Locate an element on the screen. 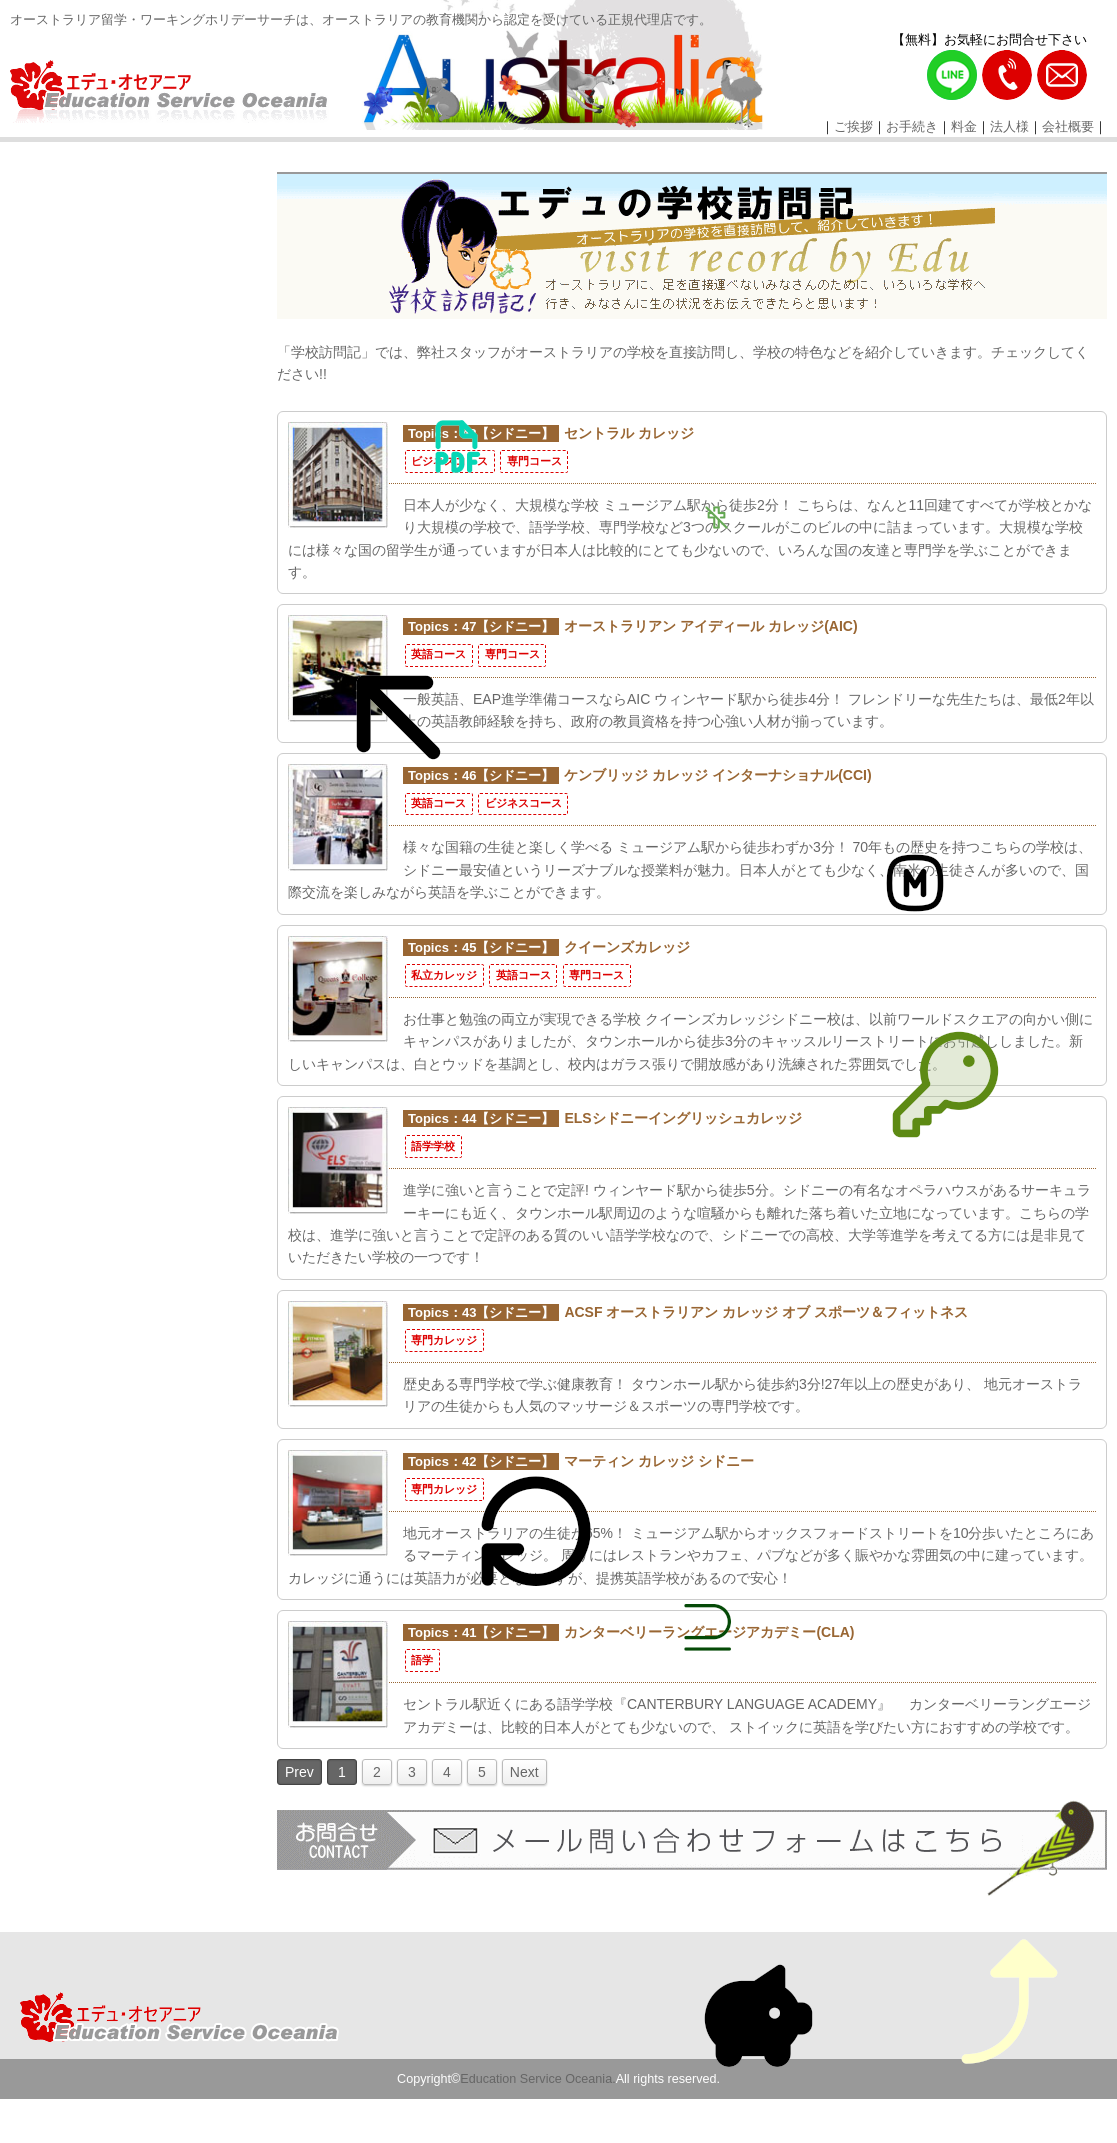 Image resolution: width=1117 pixels, height=2143 pixels. rotate image or content clockwise is located at coordinates (536, 1531).